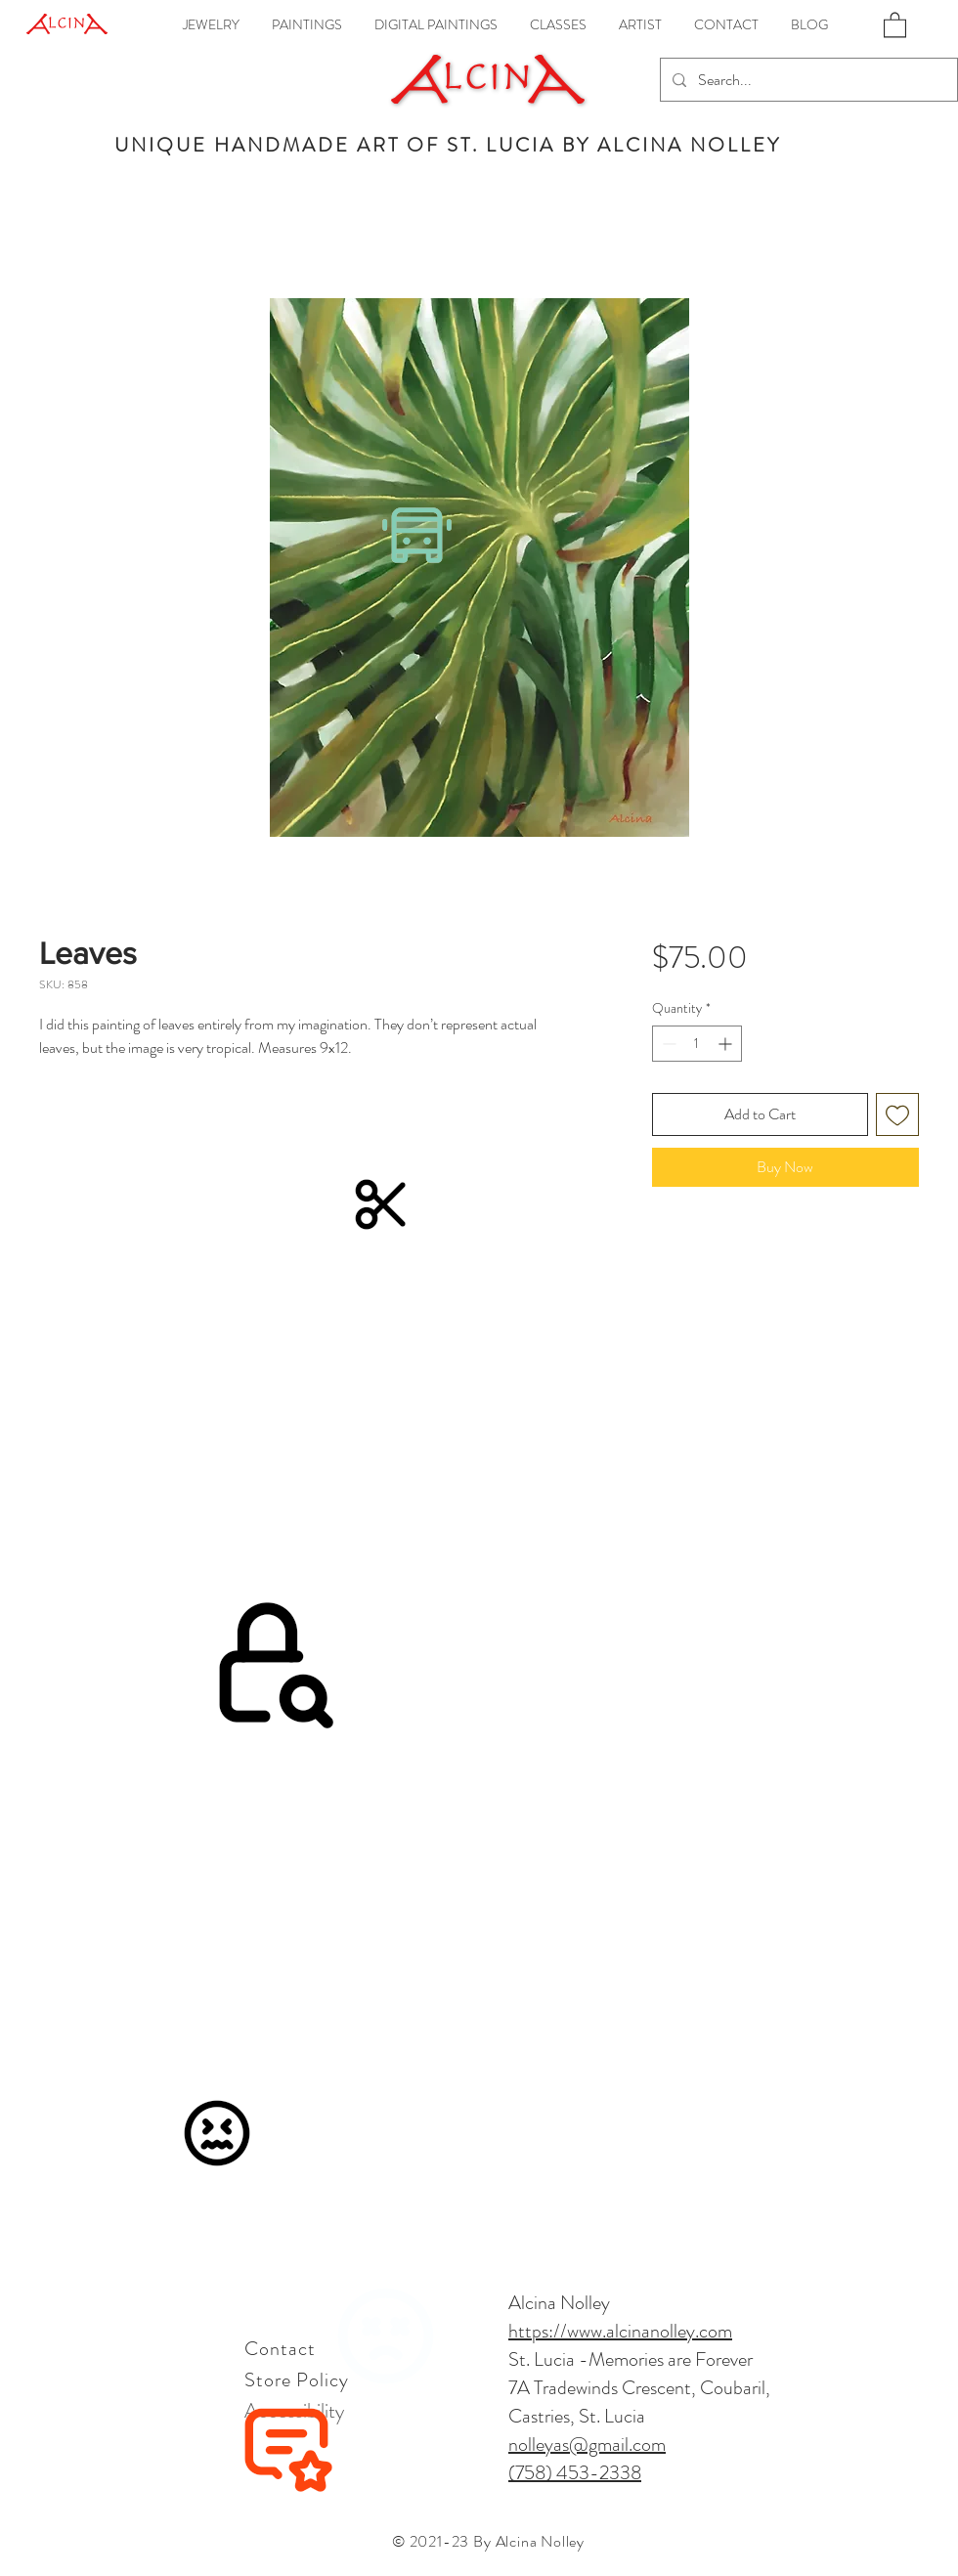 The image size is (958, 2576). I want to click on cut selected content, so click(383, 1204).